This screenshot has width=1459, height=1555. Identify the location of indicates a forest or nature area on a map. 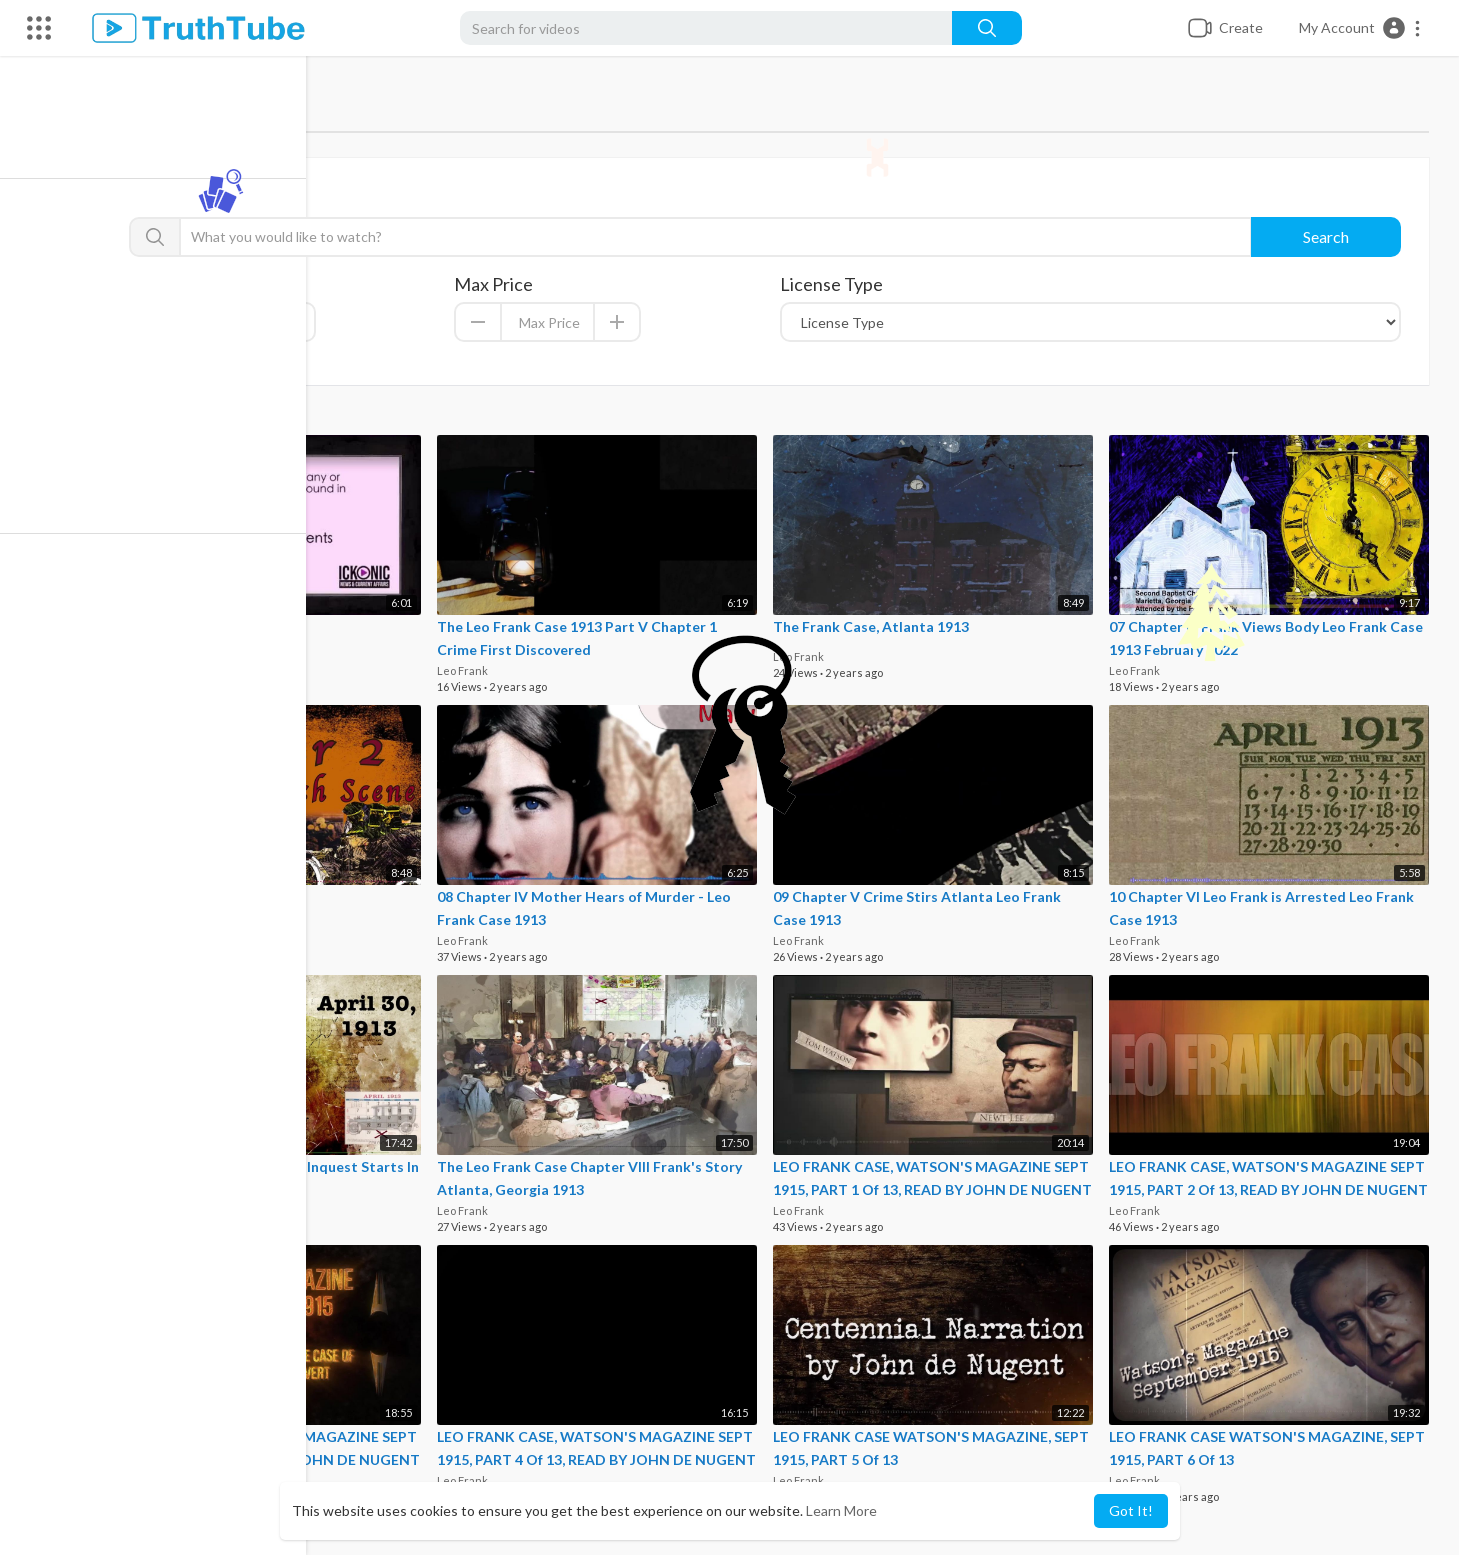
(1213, 612).